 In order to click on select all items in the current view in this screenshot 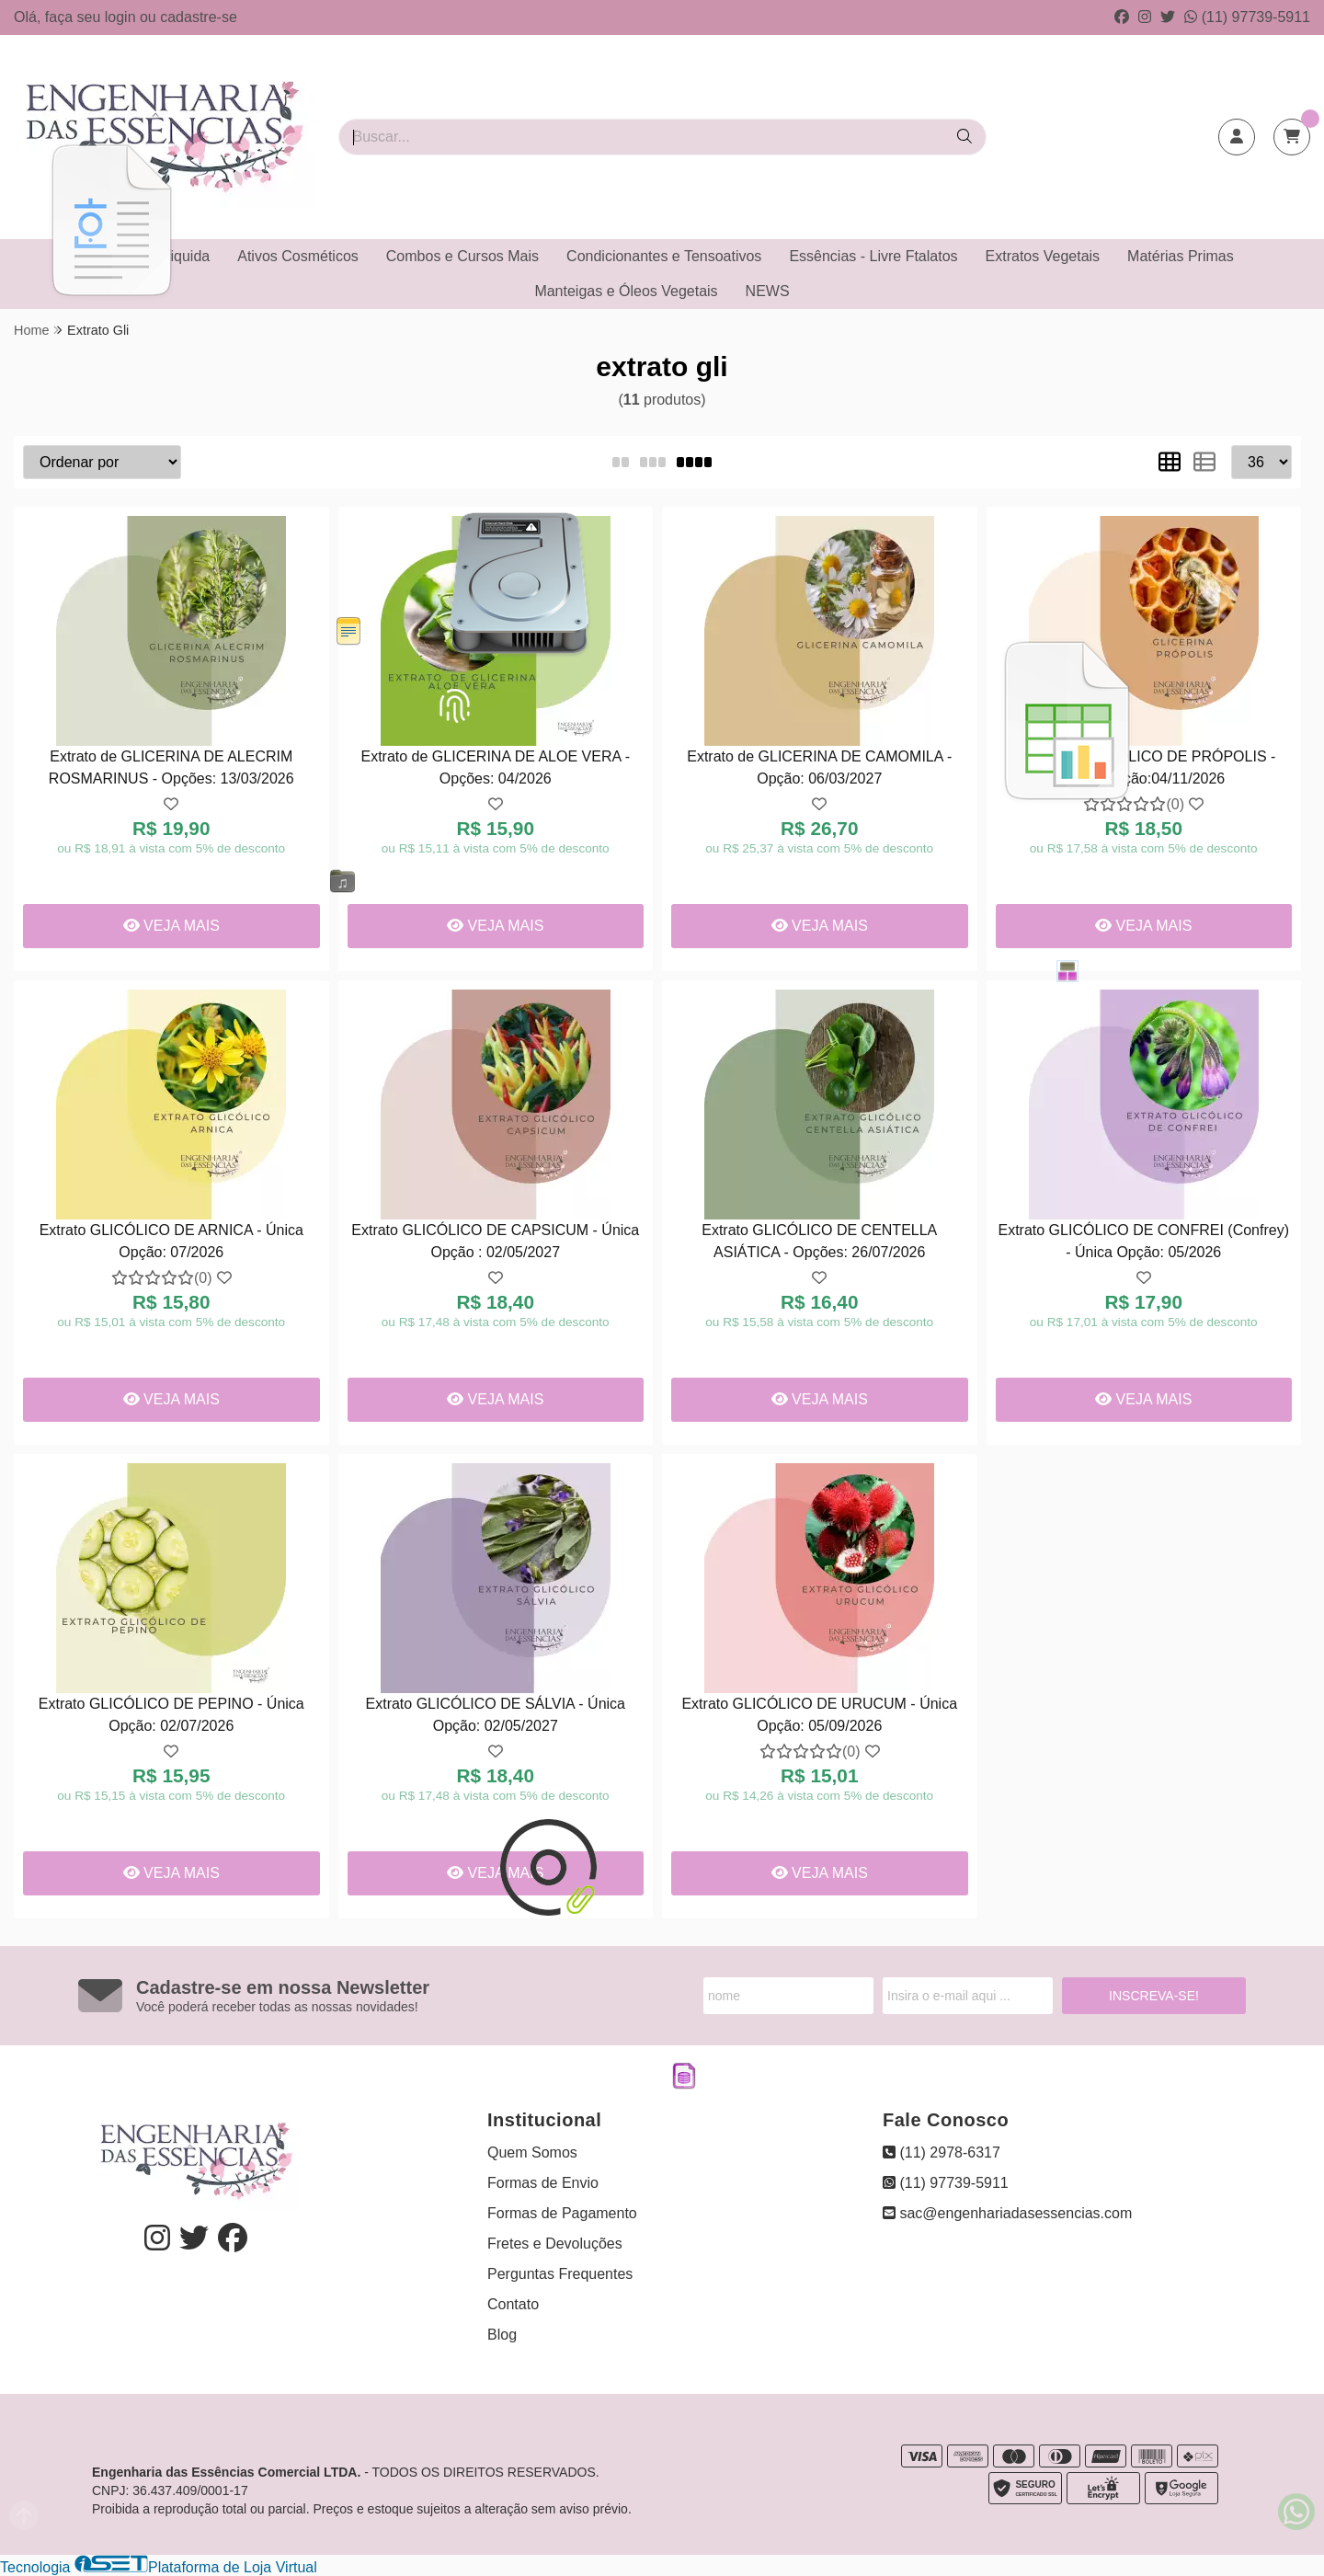, I will do `click(1067, 971)`.